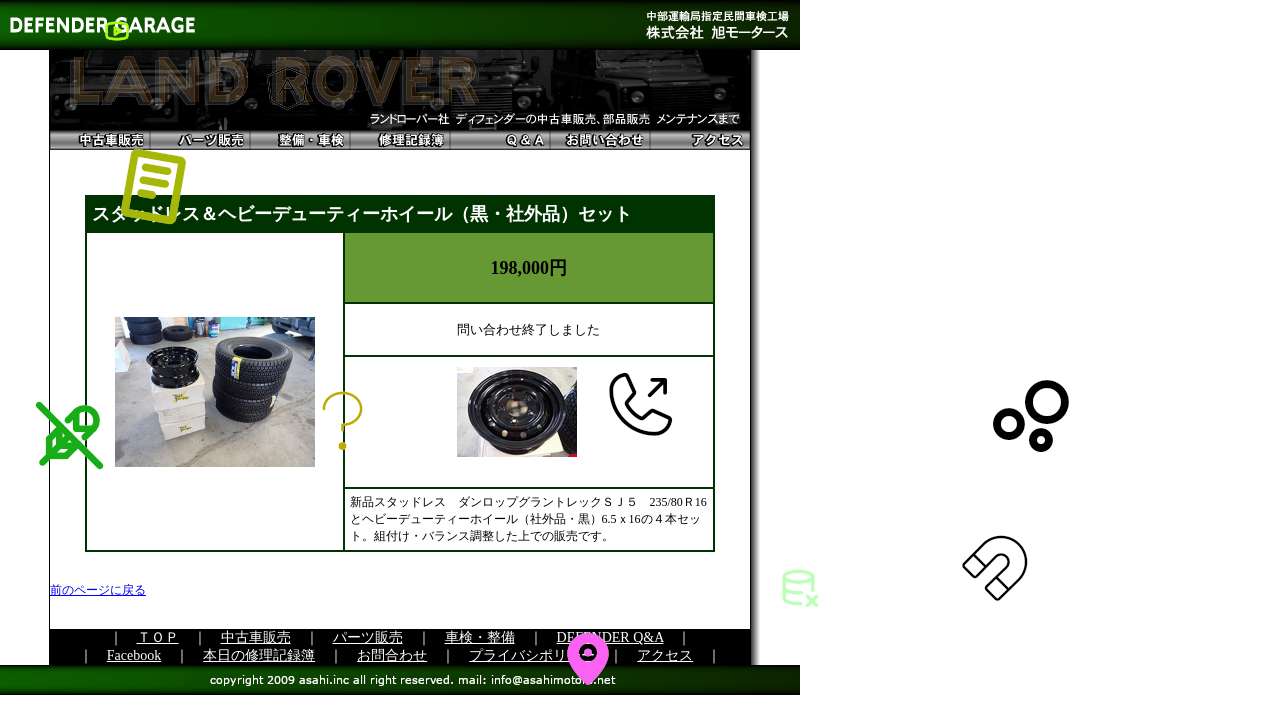 This screenshot has width=1280, height=720. I want to click on disable handwriting or stylus input, so click(69, 435).